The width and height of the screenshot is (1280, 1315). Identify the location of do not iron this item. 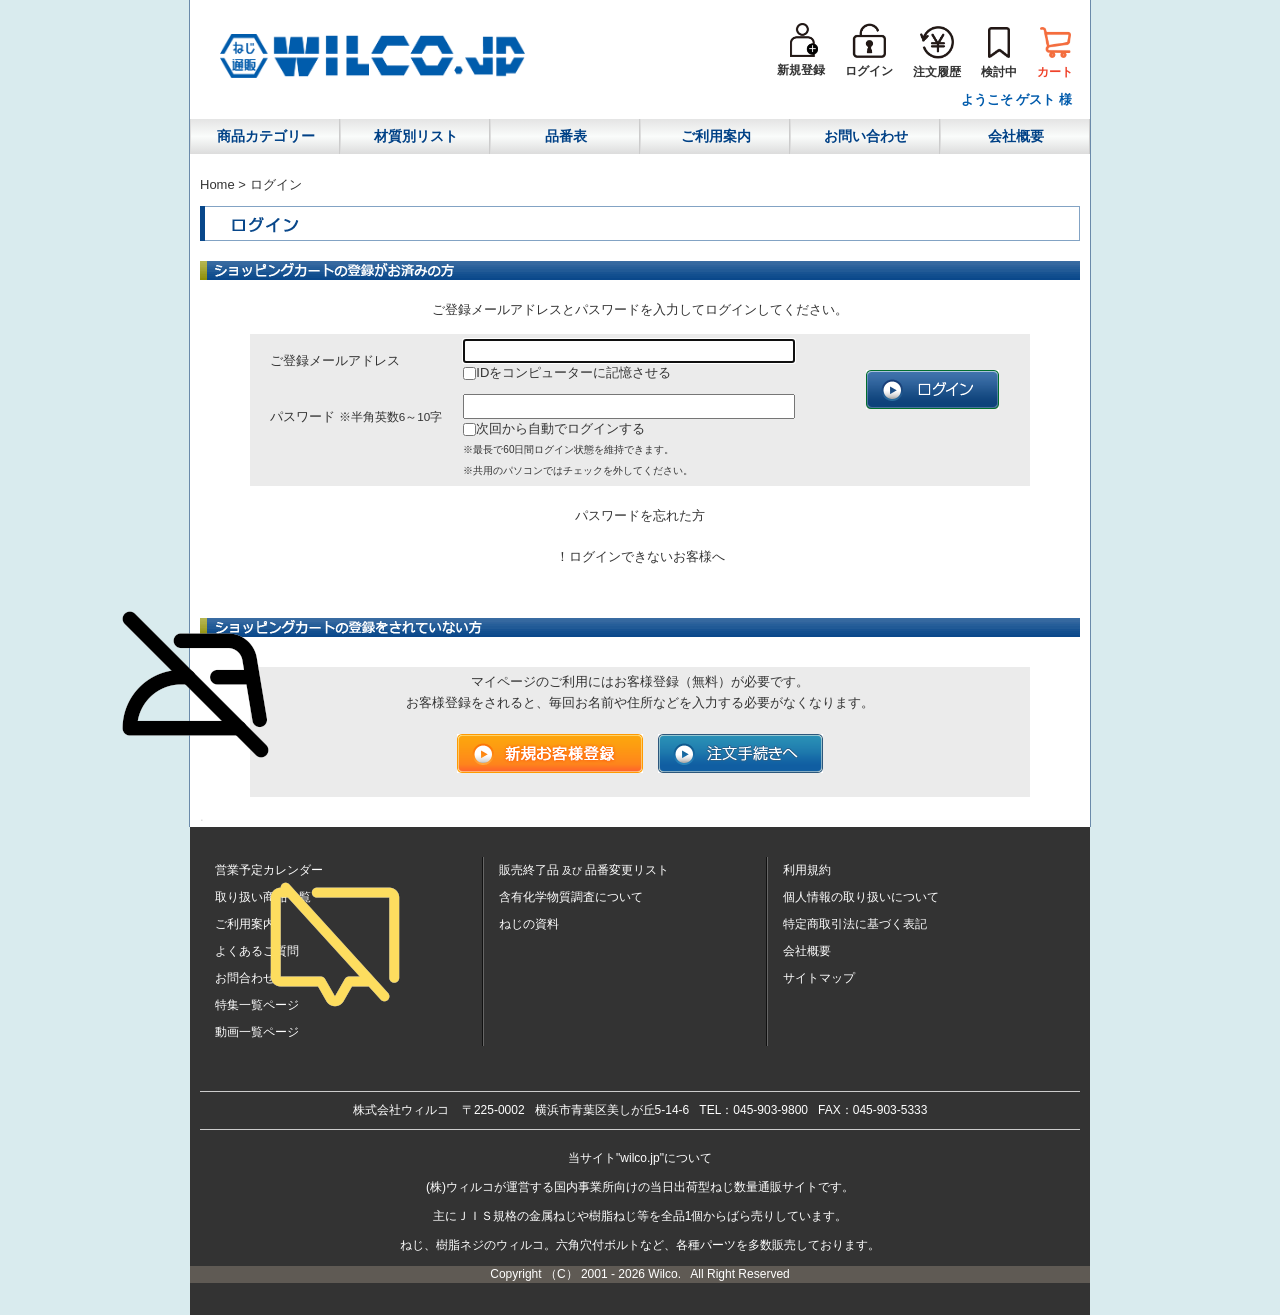
(195, 684).